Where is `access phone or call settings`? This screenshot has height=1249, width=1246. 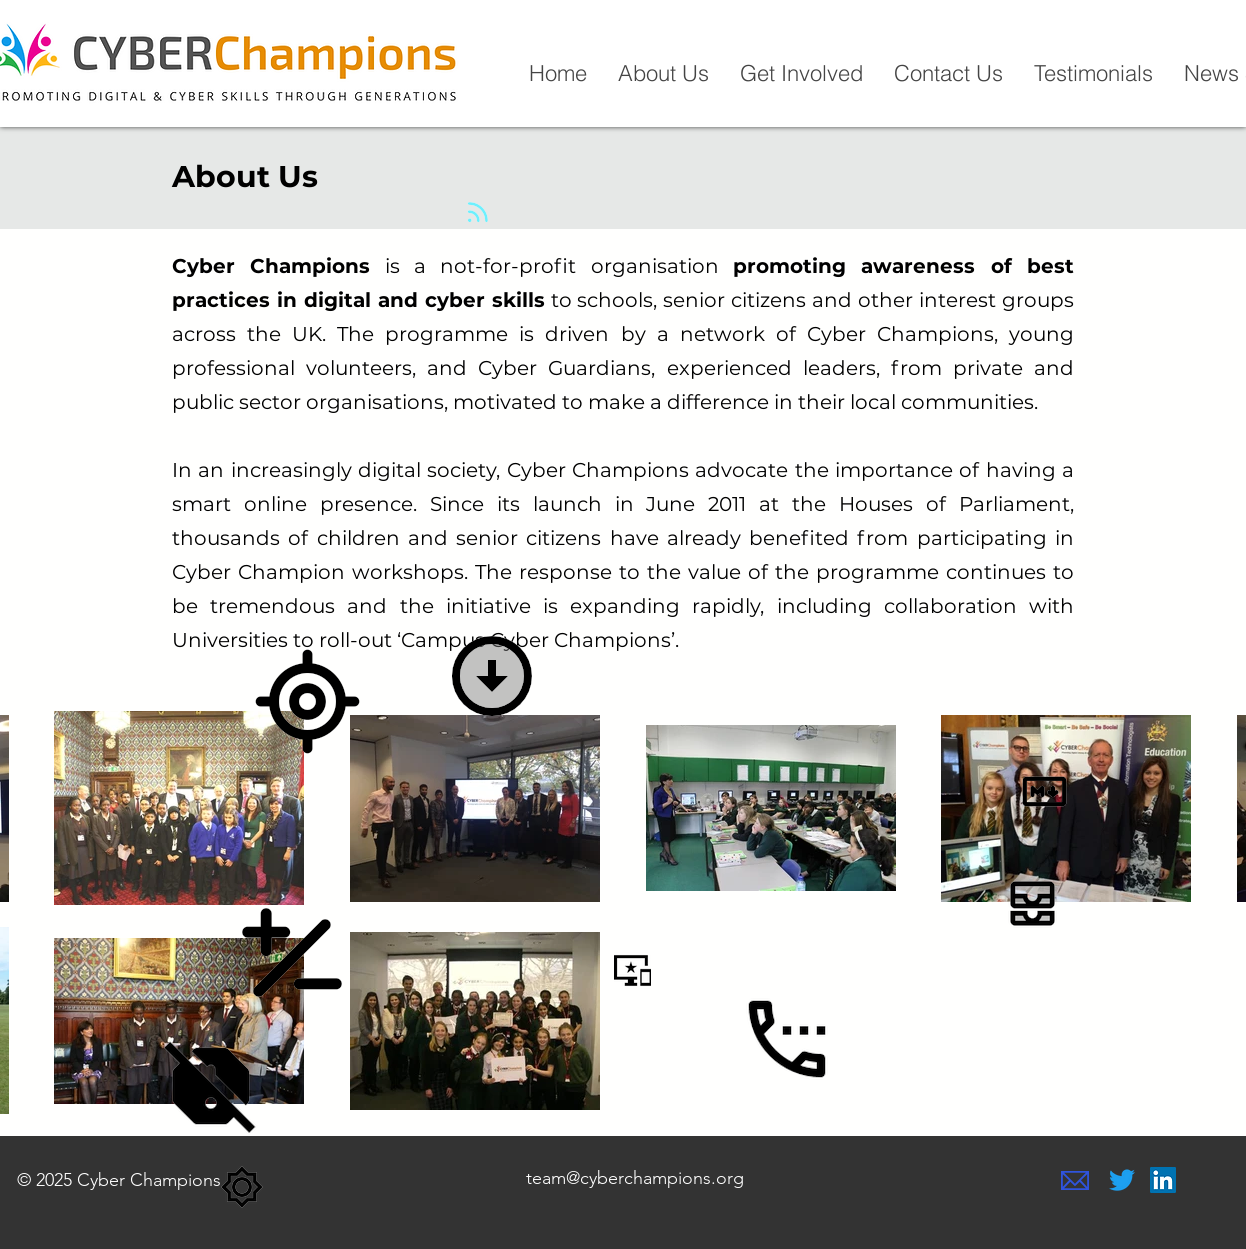 access phone or call settings is located at coordinates (787, 1039).